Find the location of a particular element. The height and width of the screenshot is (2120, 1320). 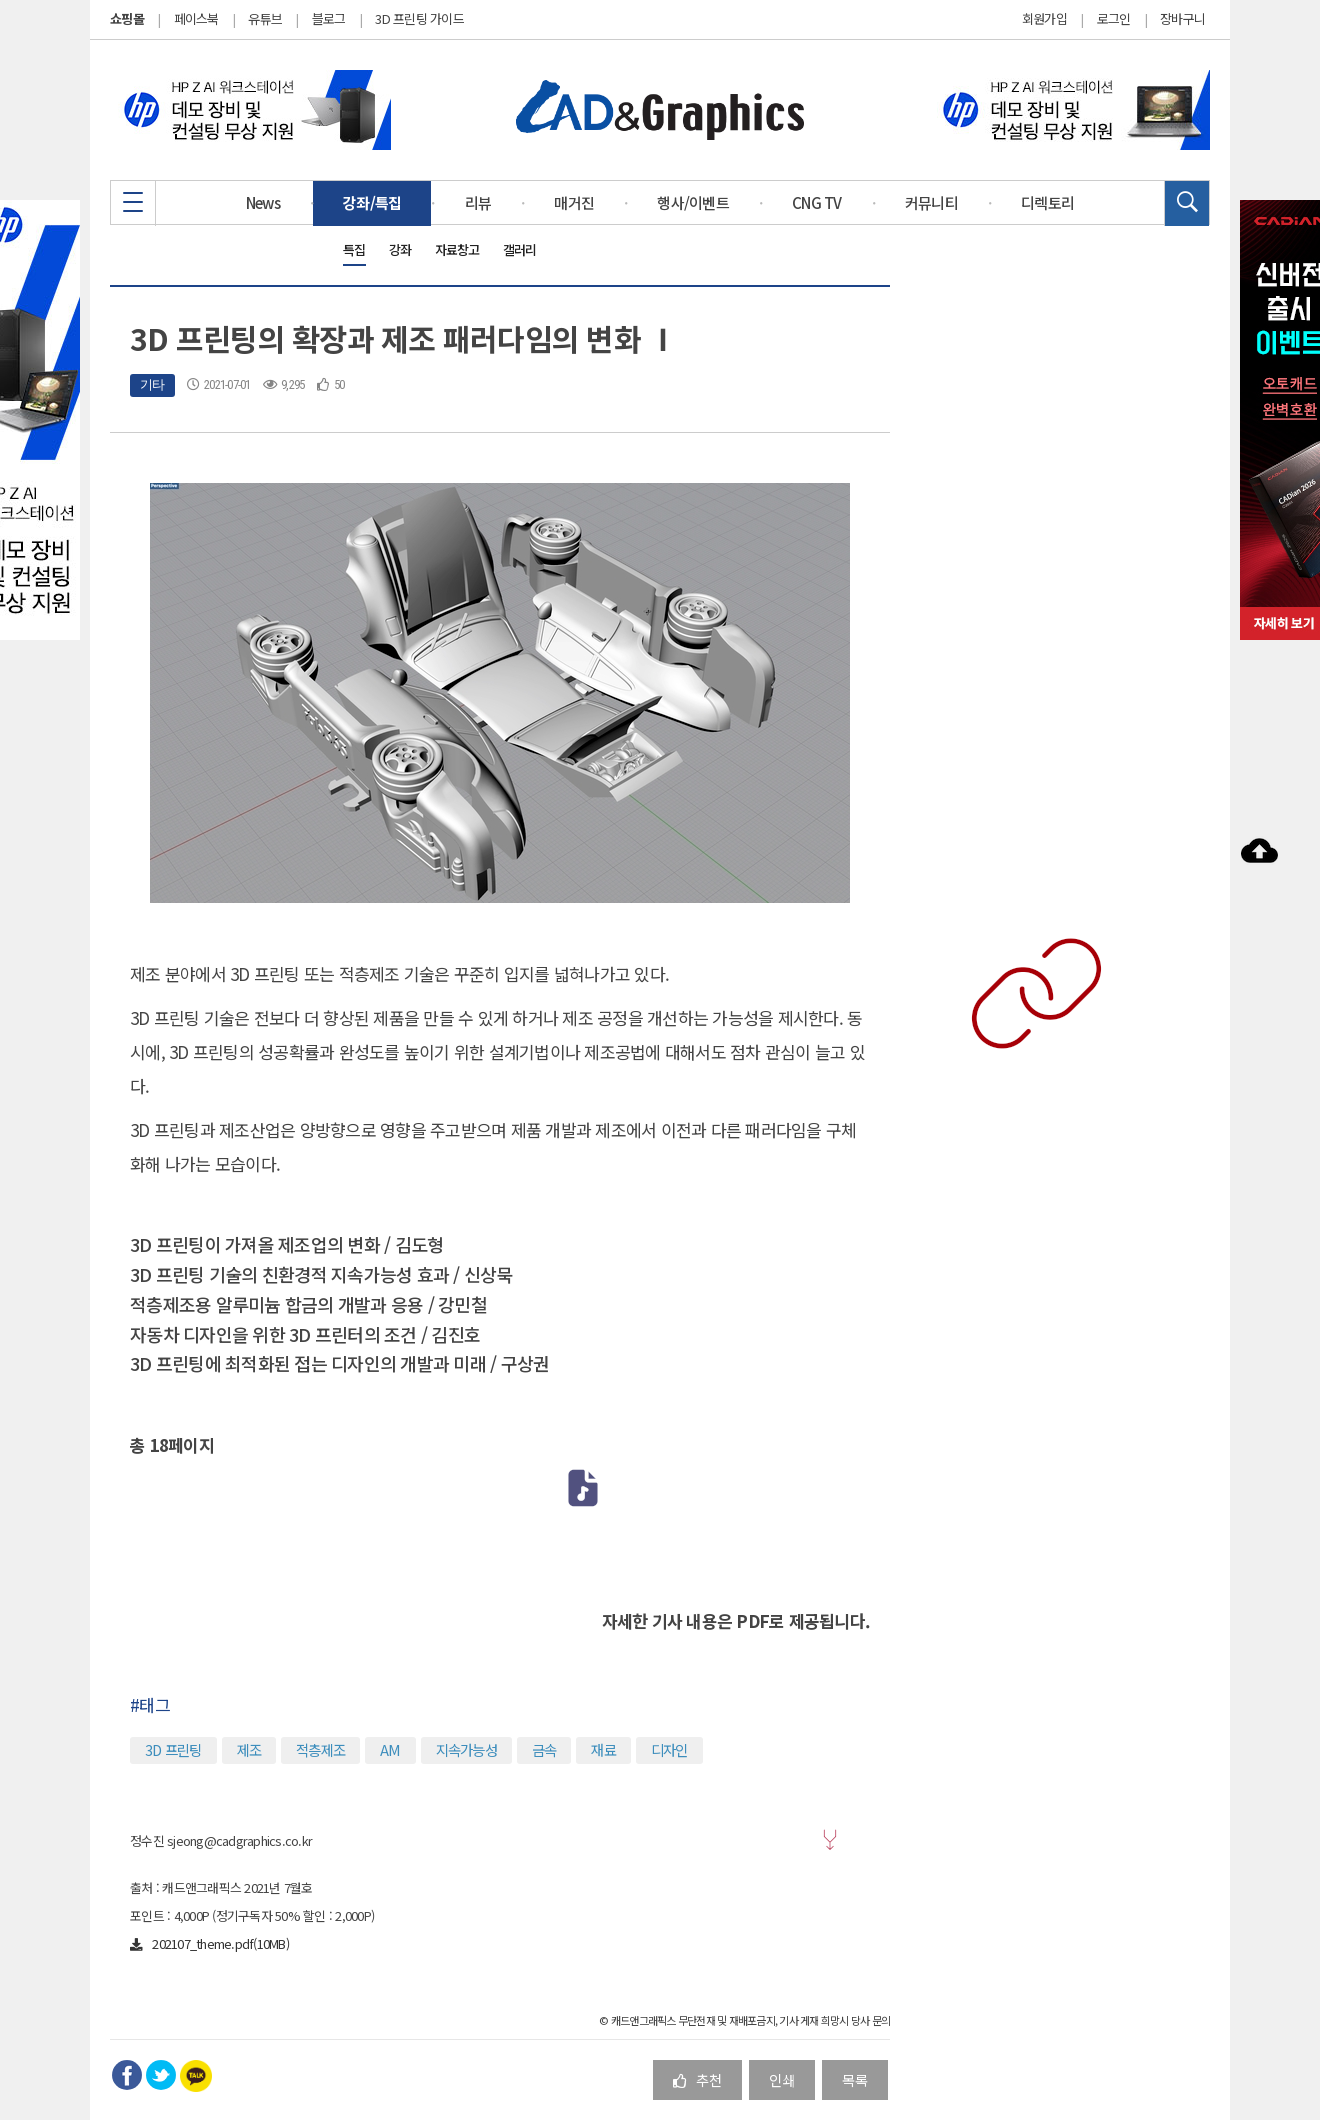

open an audio or music file is located at coordinates (583, 1488).